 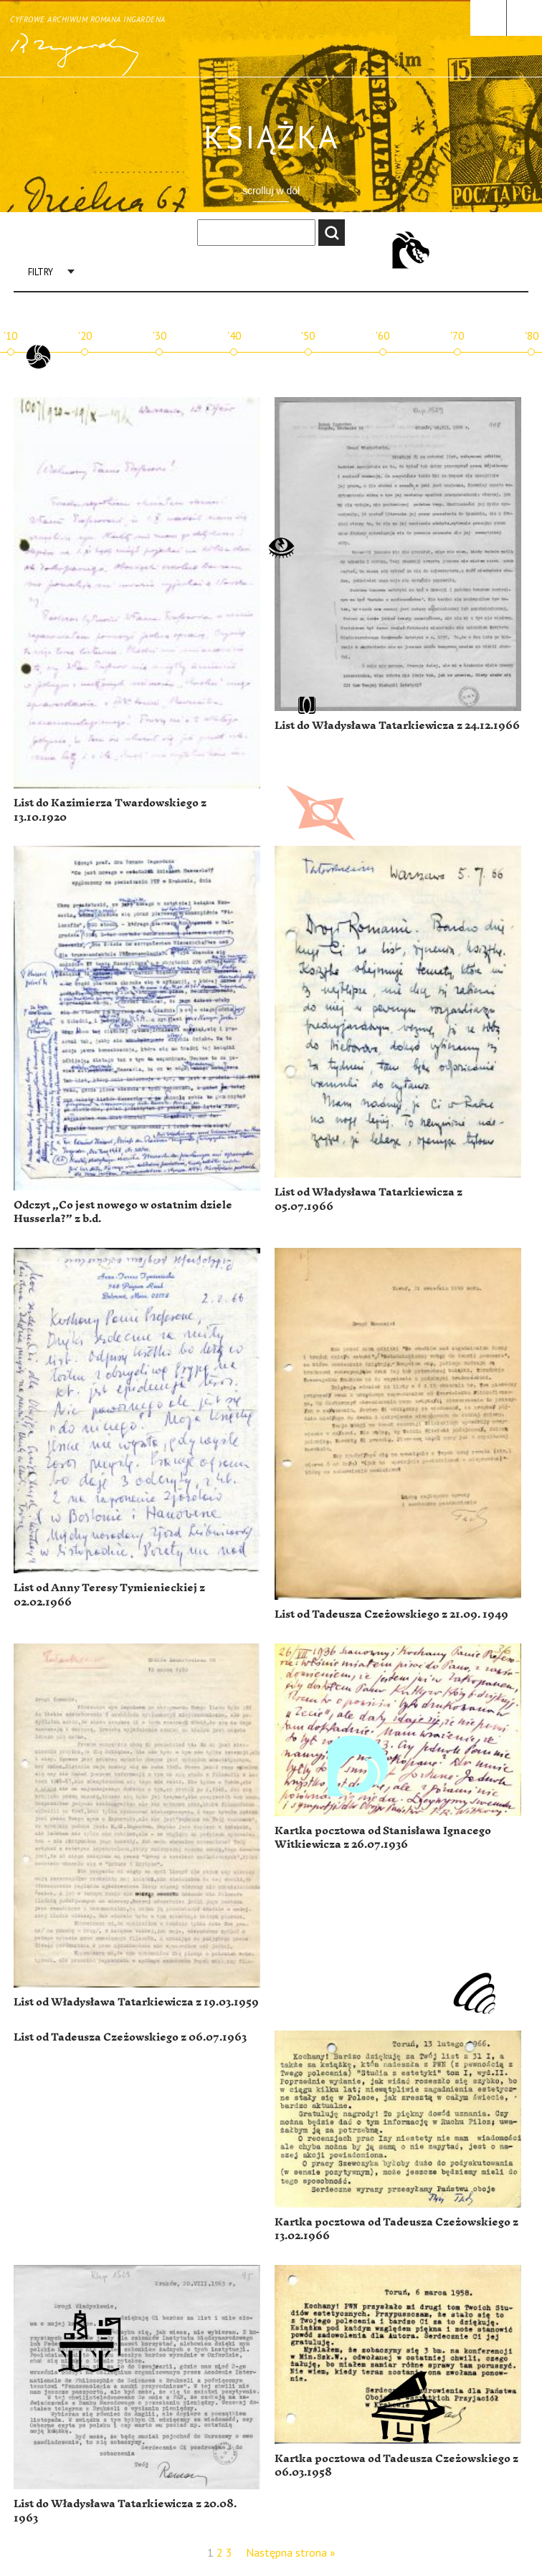 I want to click on select tentacle or sea creature ability, so click(x=358, y=1765).